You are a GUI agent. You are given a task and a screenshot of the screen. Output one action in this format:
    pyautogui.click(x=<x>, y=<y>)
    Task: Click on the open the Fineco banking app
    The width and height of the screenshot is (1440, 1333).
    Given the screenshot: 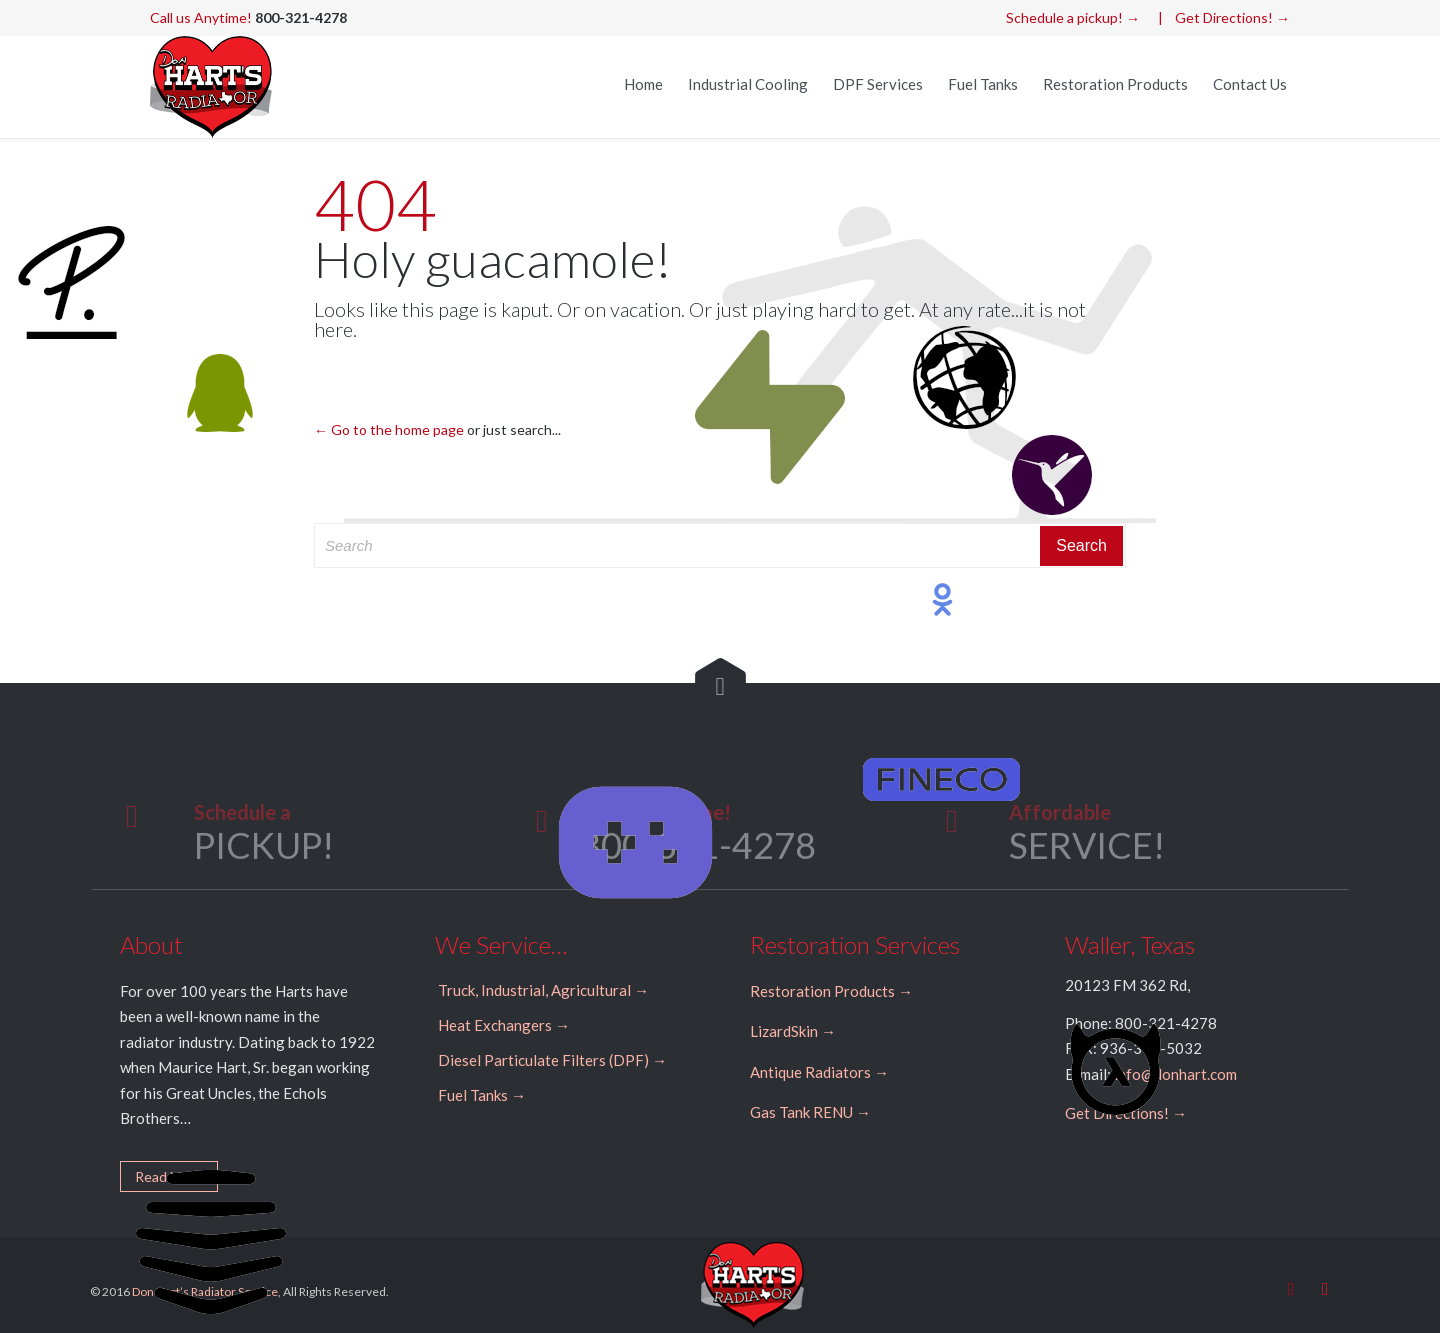 What is the action you would take?
    pyautogui.click(x=941, y=779)
    